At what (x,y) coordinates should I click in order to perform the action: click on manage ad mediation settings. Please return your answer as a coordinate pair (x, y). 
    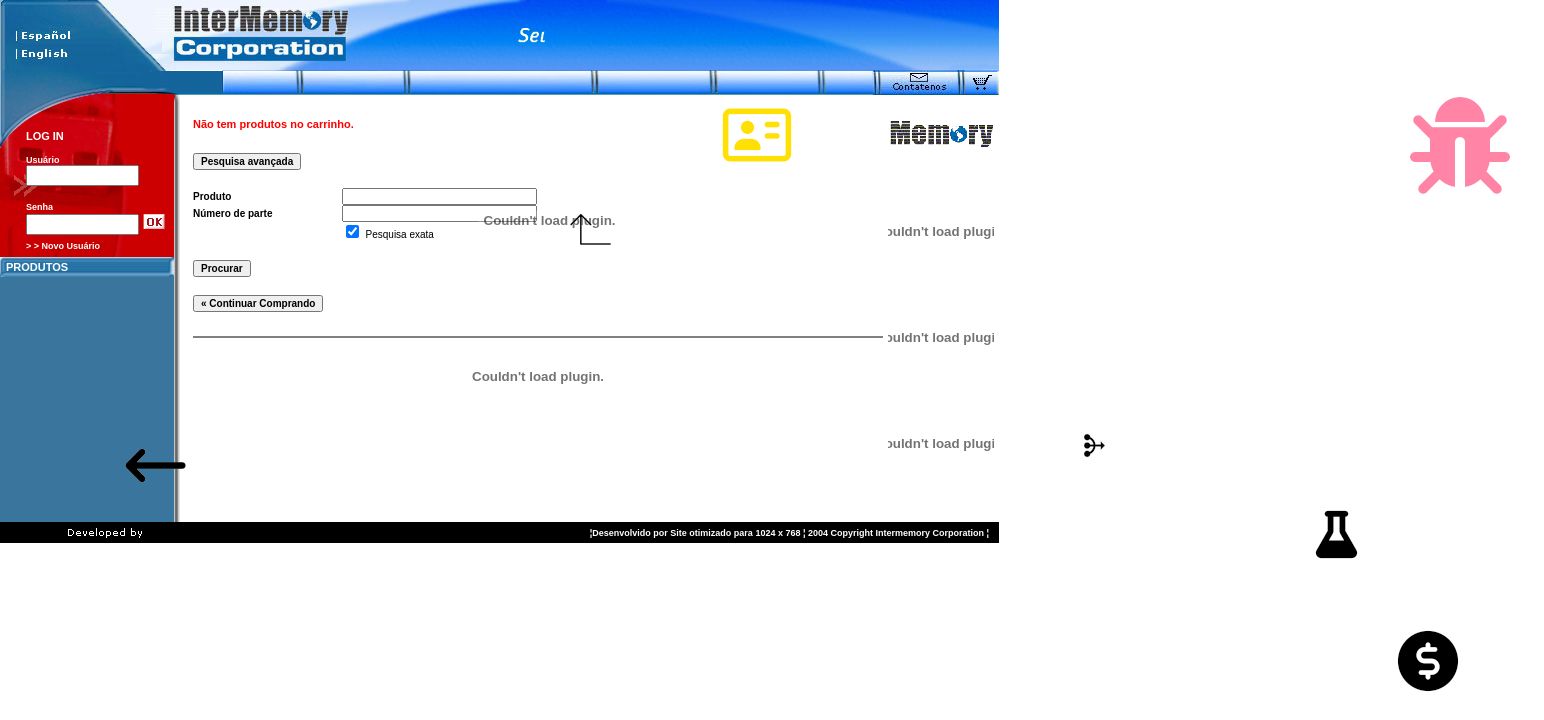
    Looking at the image, I should click on (1094, 445).